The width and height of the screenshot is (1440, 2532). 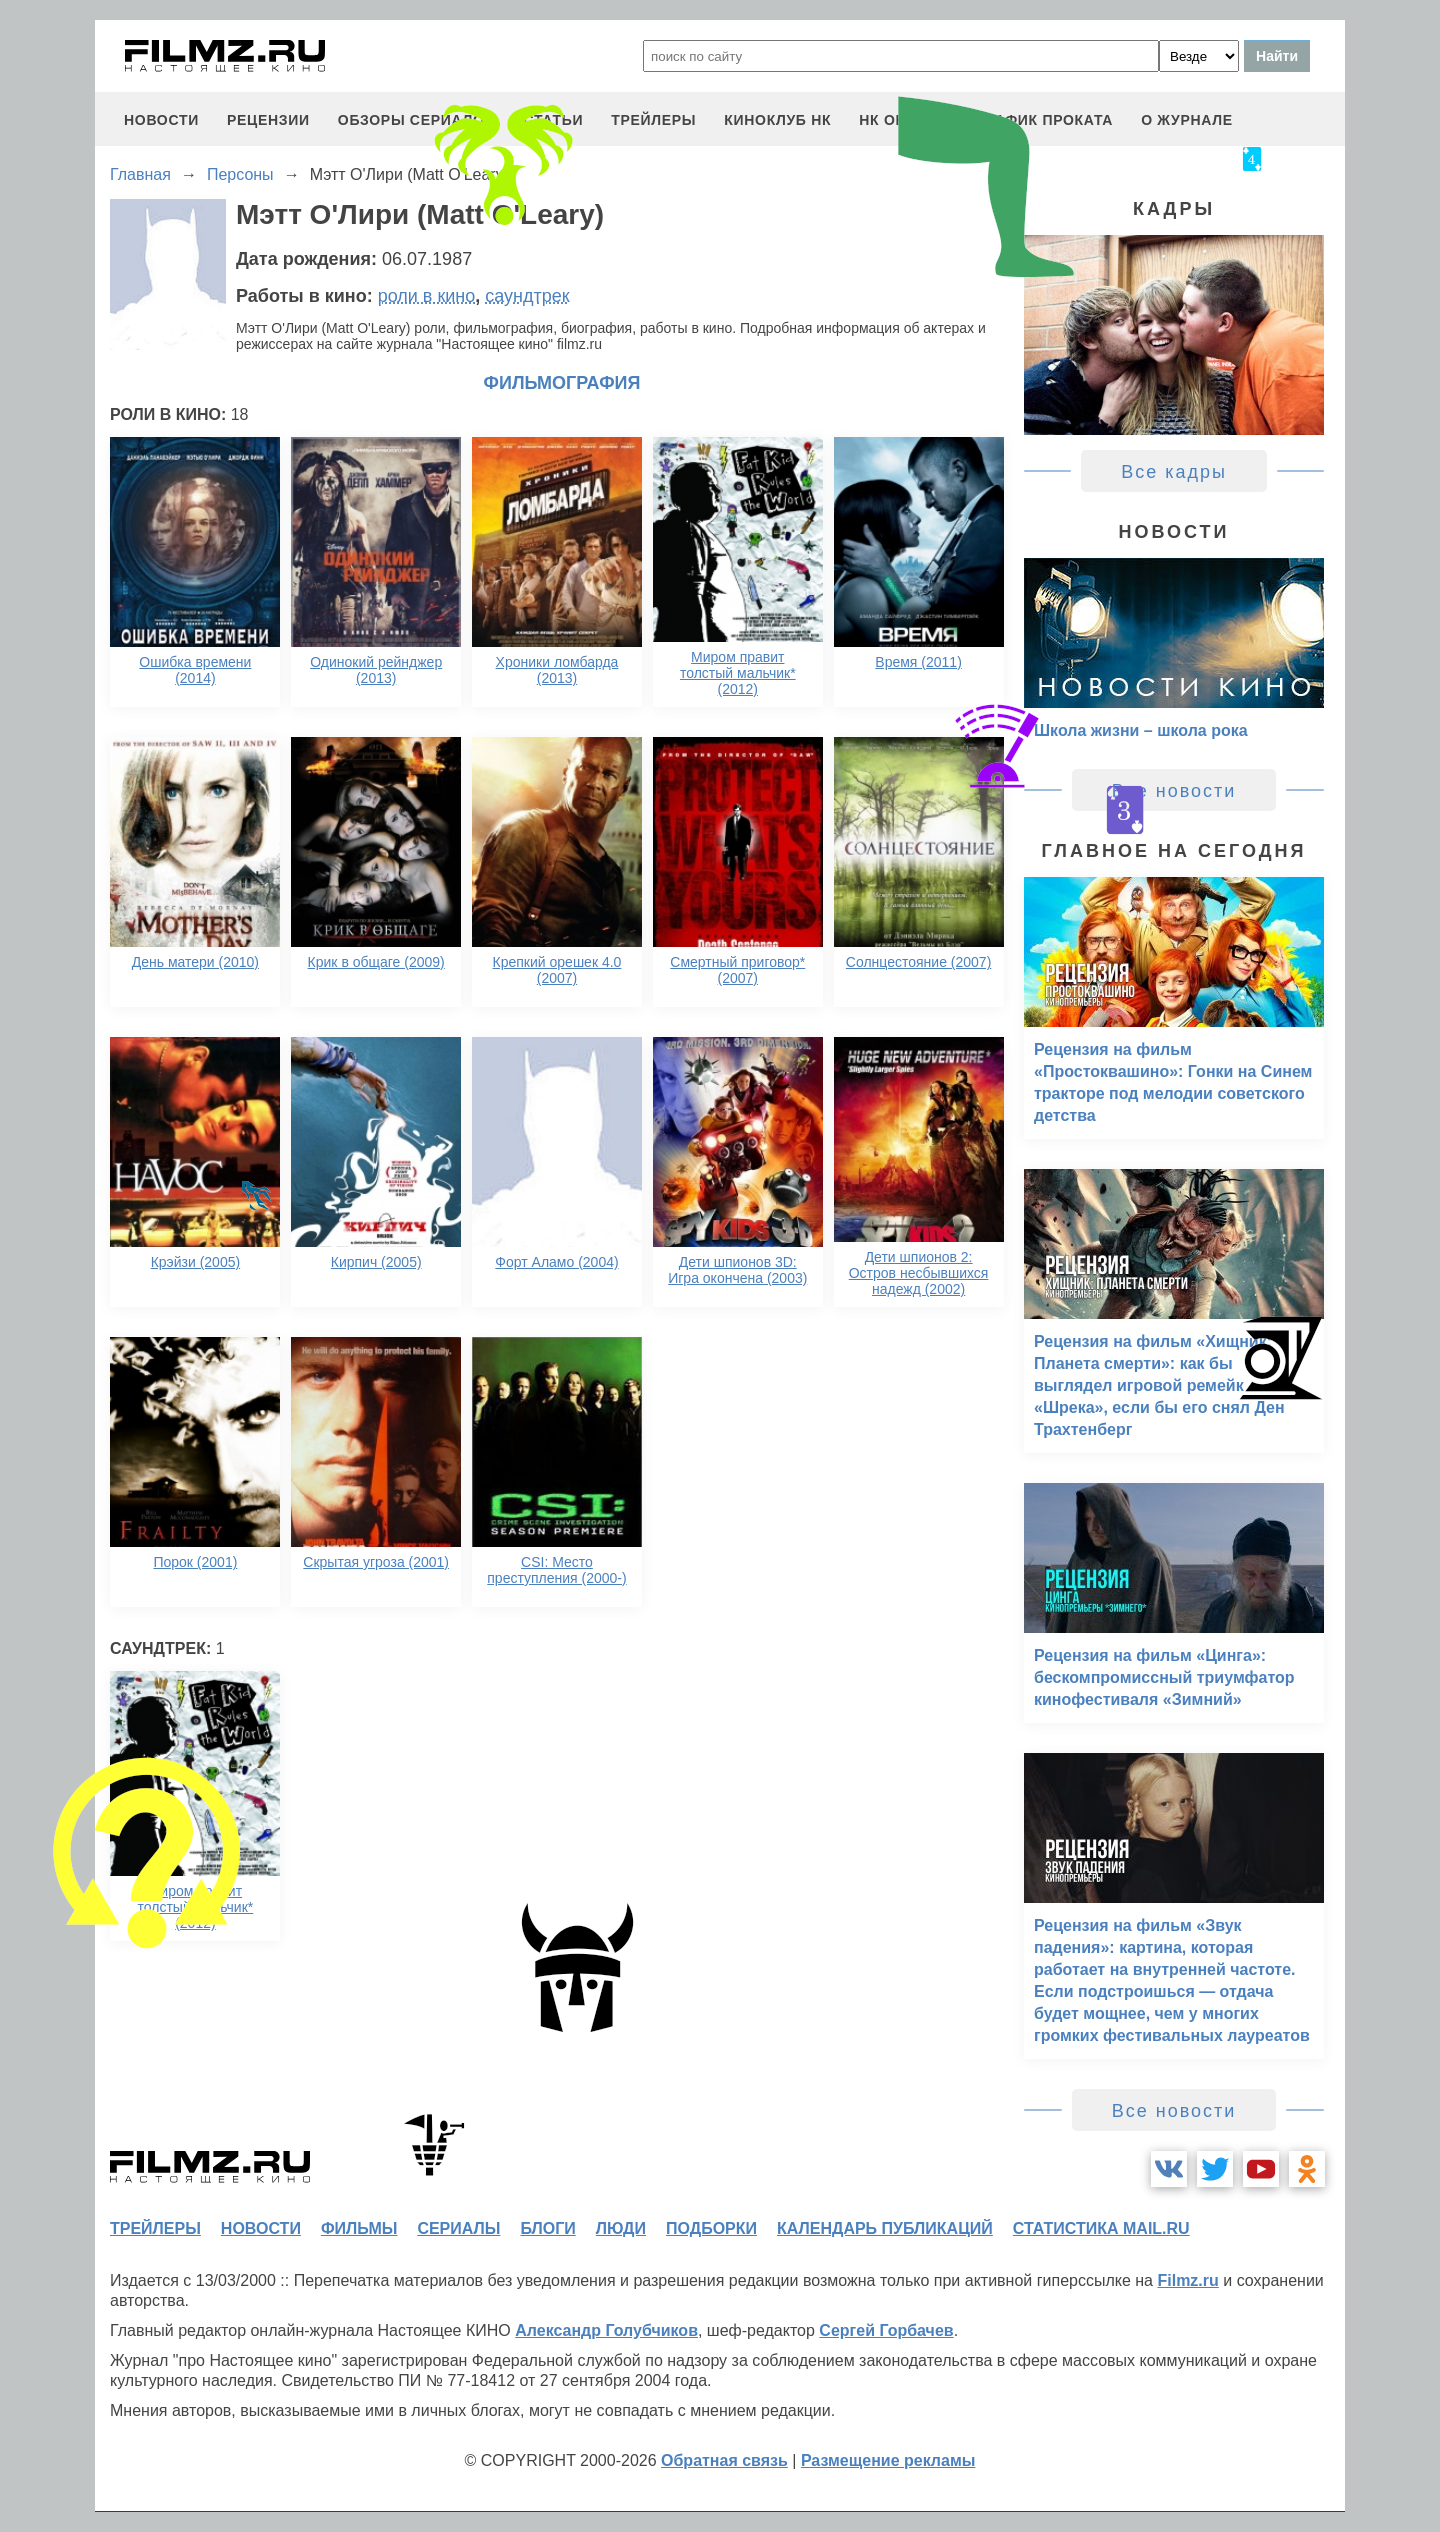 What do you see at coordinates (988, 187) in the screenshot?
I see `select leg in body part anatomy diagram` at bounding box center [988, 187].